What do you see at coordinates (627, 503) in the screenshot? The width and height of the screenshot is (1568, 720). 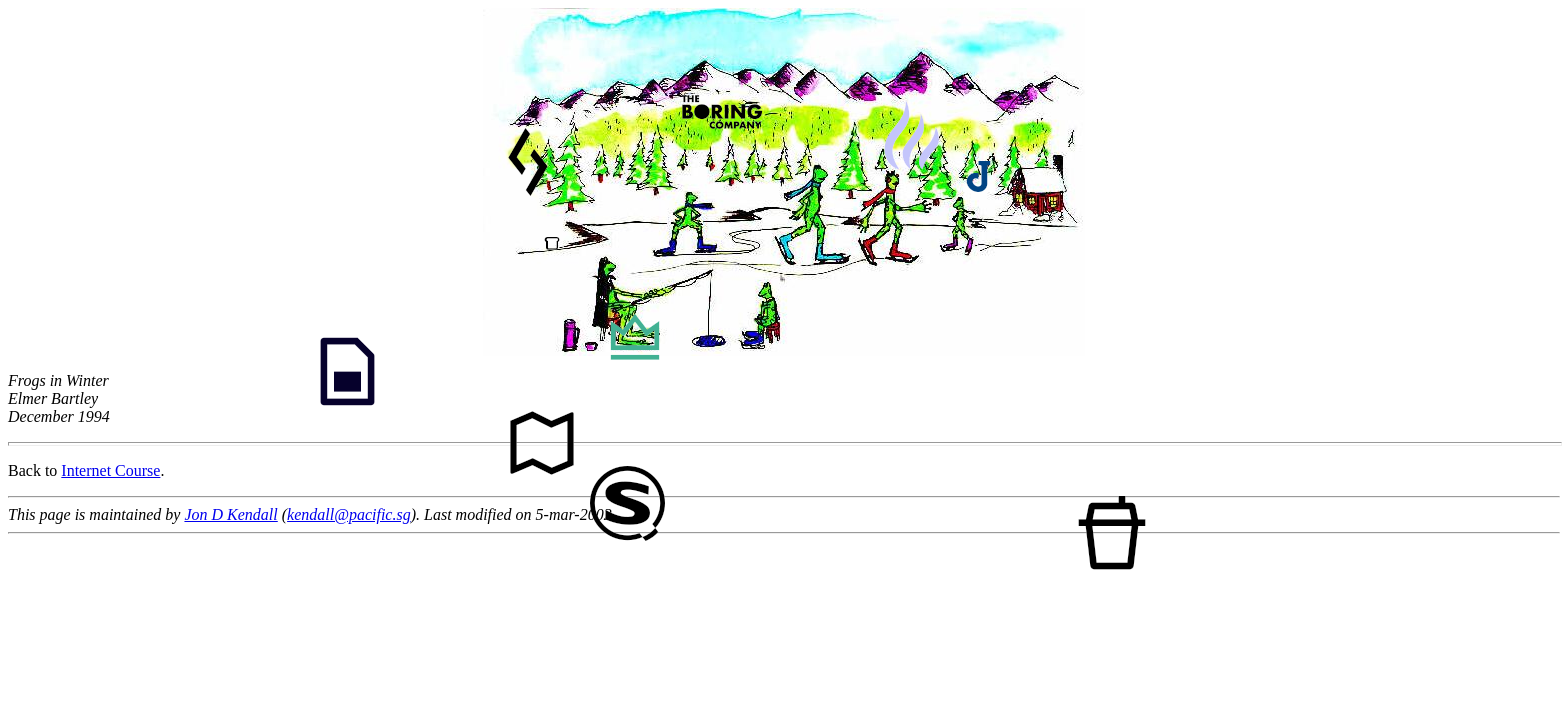 I see `open sogou search engine` at bounding box center [627, 503].